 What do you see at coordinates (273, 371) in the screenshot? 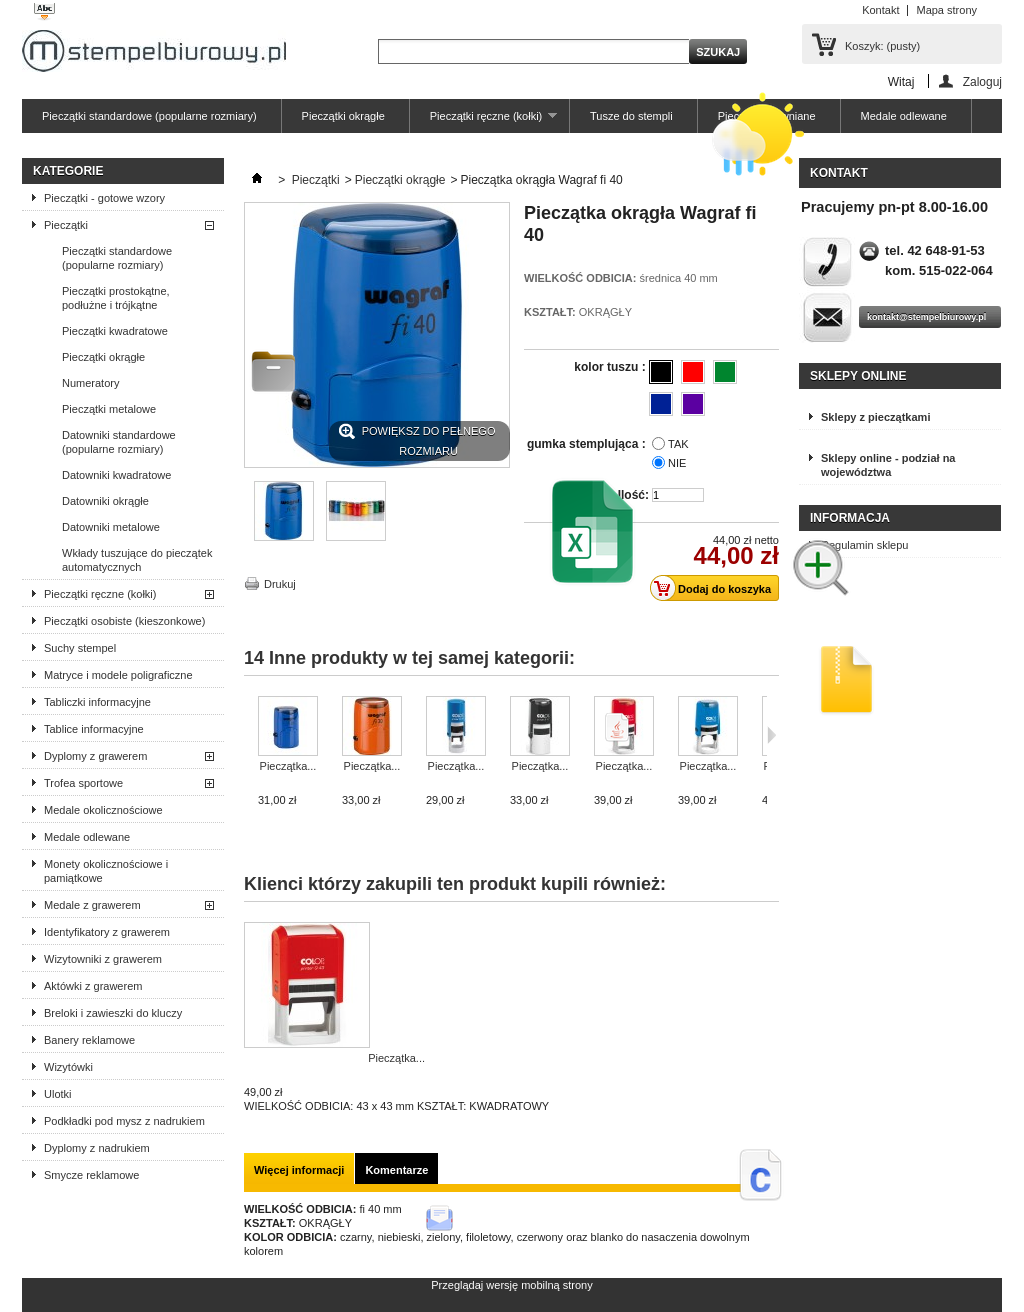
I see `open the file manager` at bounding box center [273, 371].